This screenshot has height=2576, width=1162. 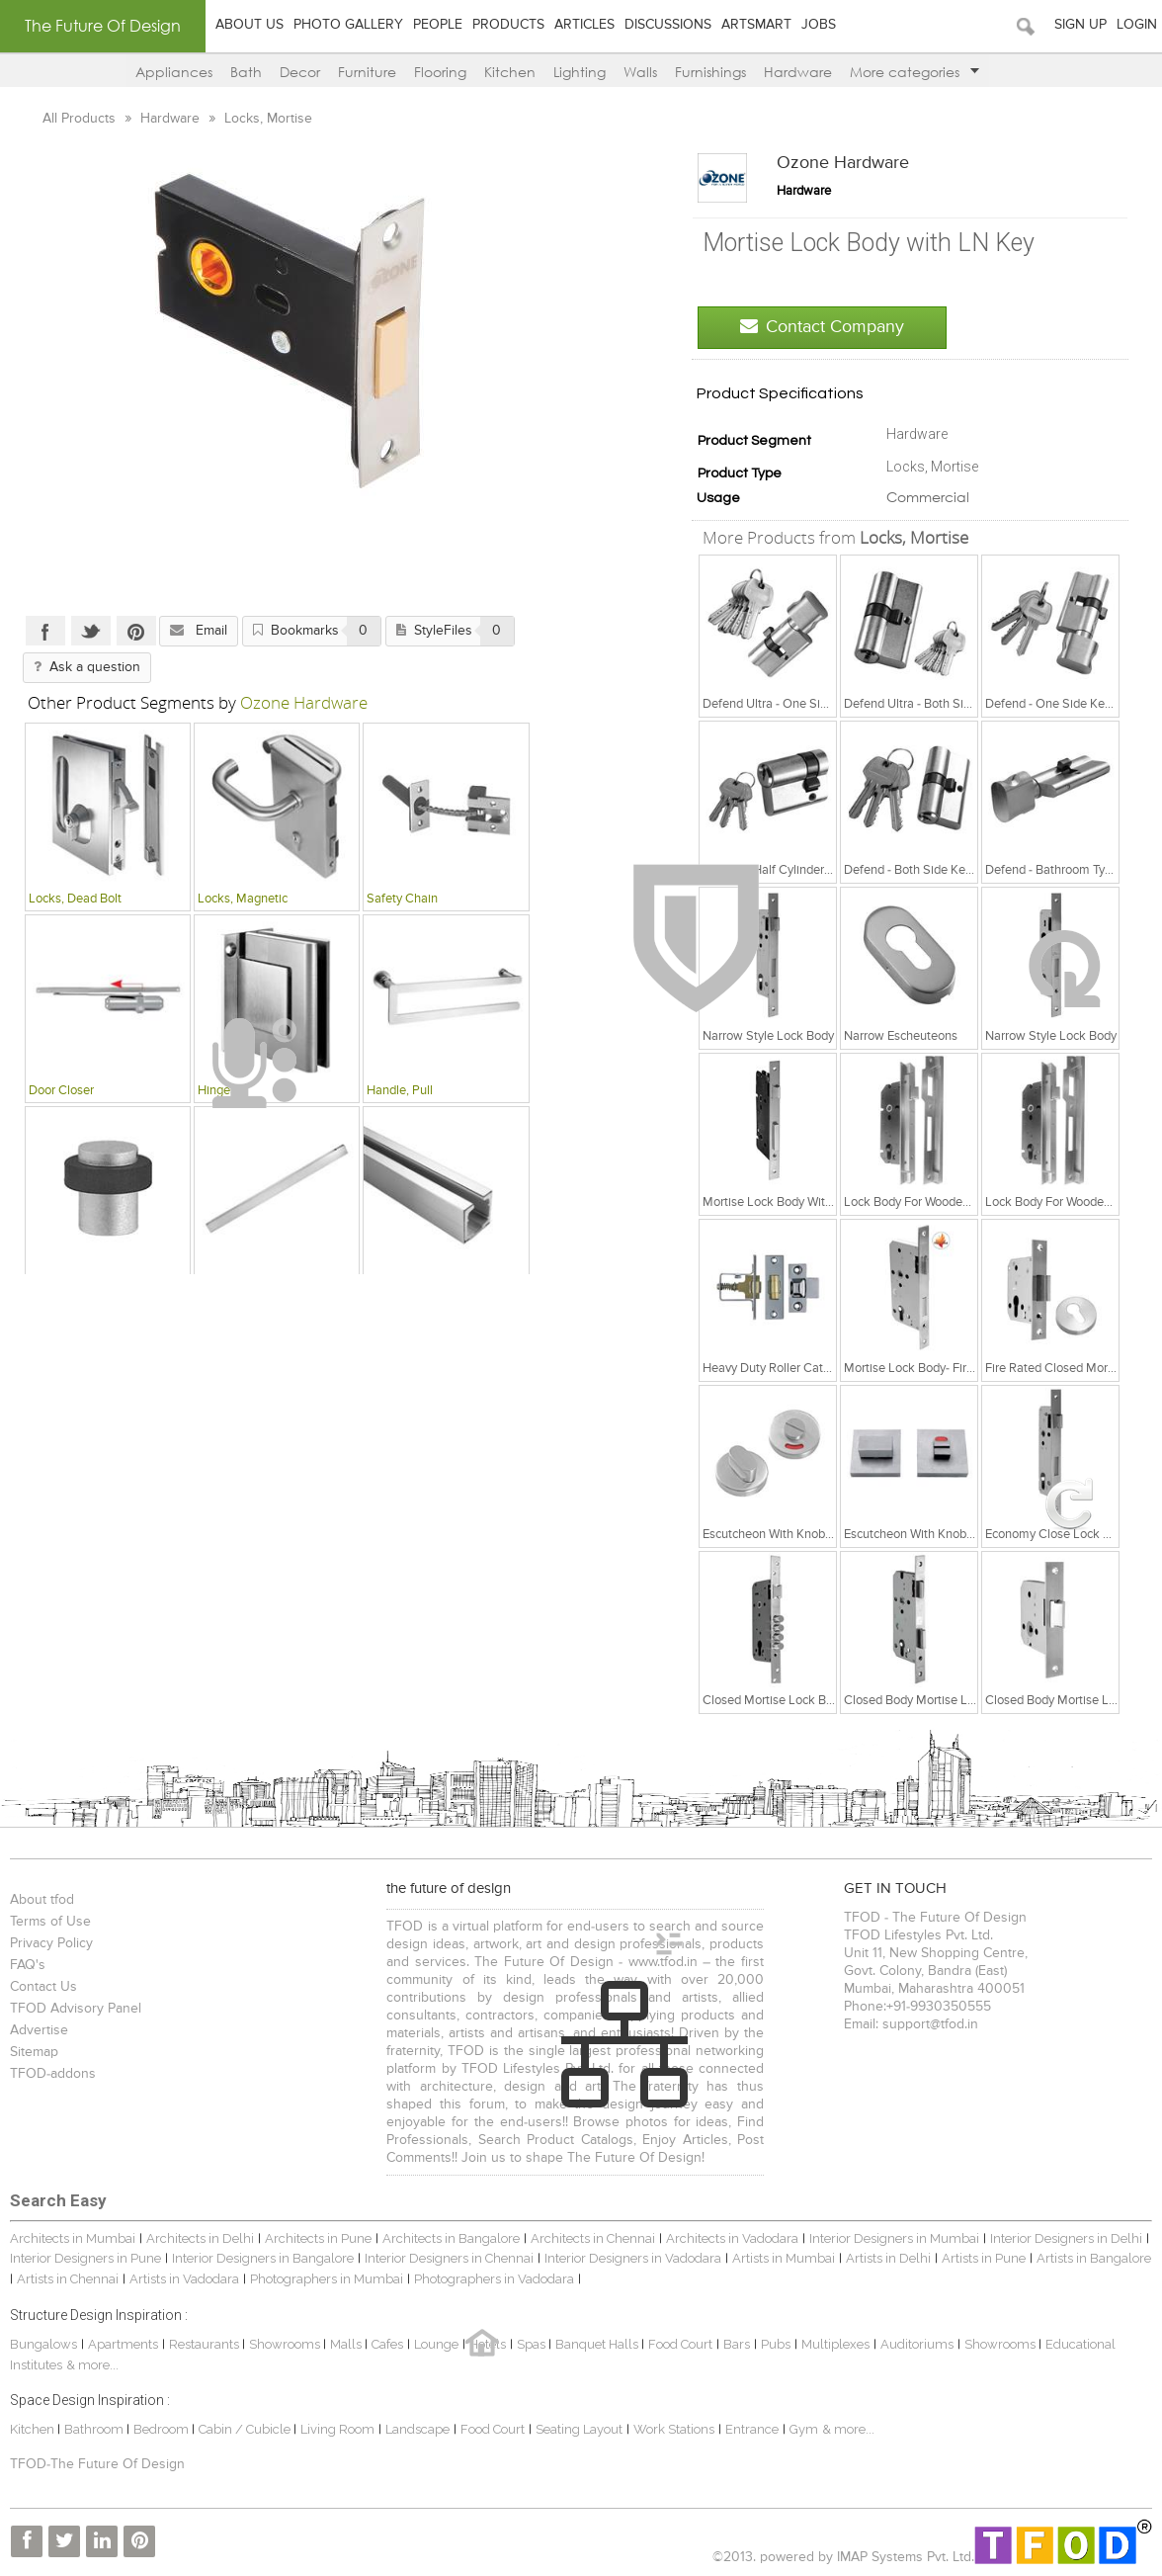 I want to click on view wired network connections, so click(x=624, y=2044).